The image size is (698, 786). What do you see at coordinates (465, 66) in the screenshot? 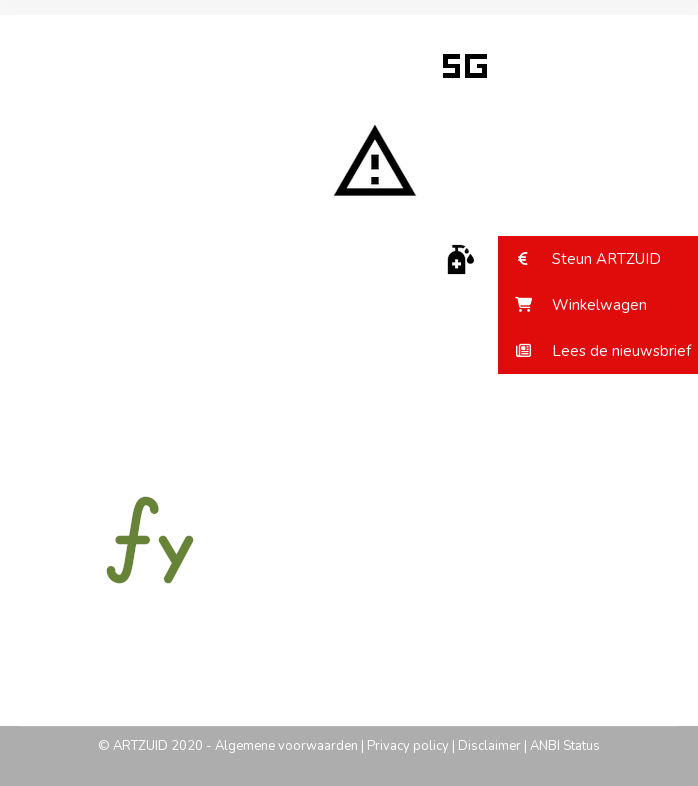
I see `indicates 5G network connectivity status` at bounding box center [465, 66].